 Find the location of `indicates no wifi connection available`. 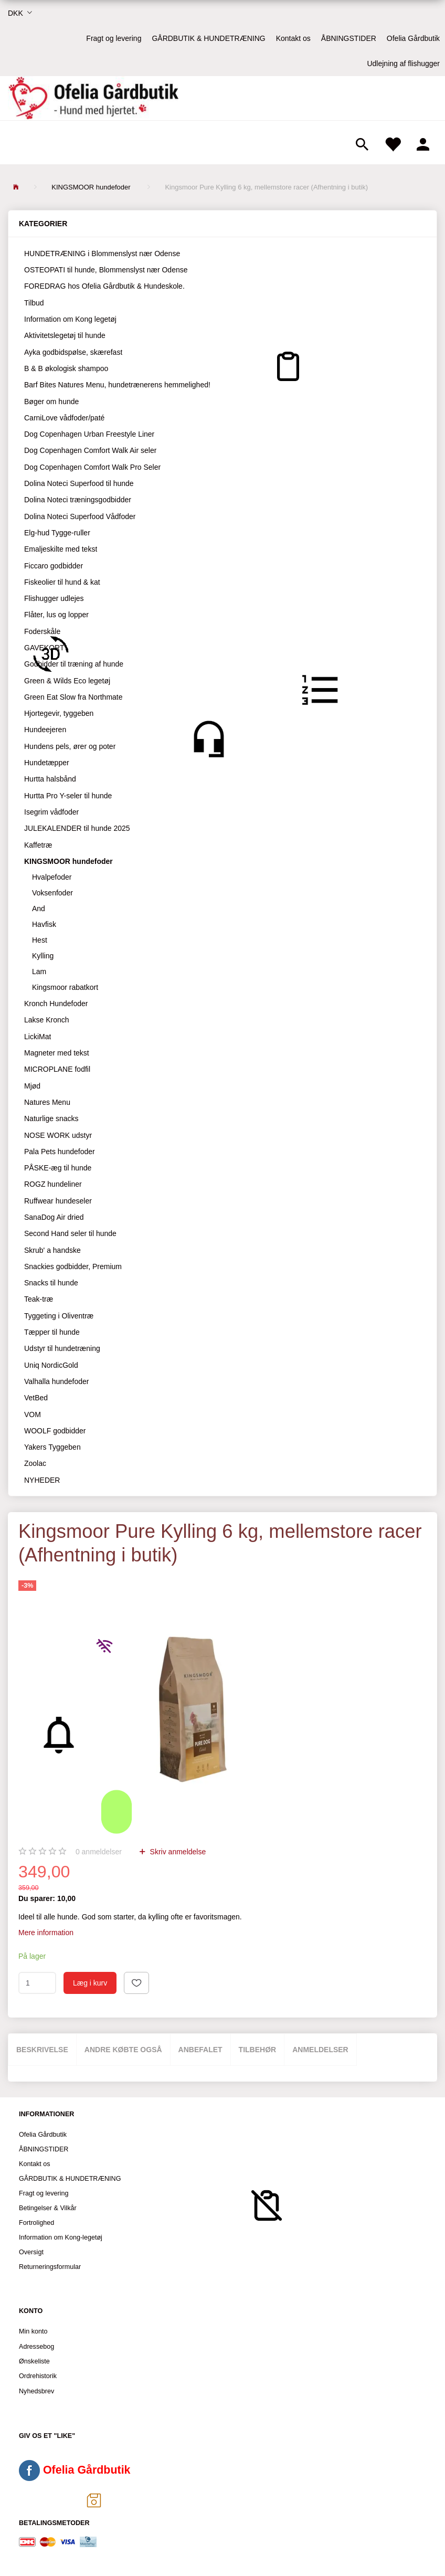

indicates no wifi connection available is located at coordinates (104, 1646).